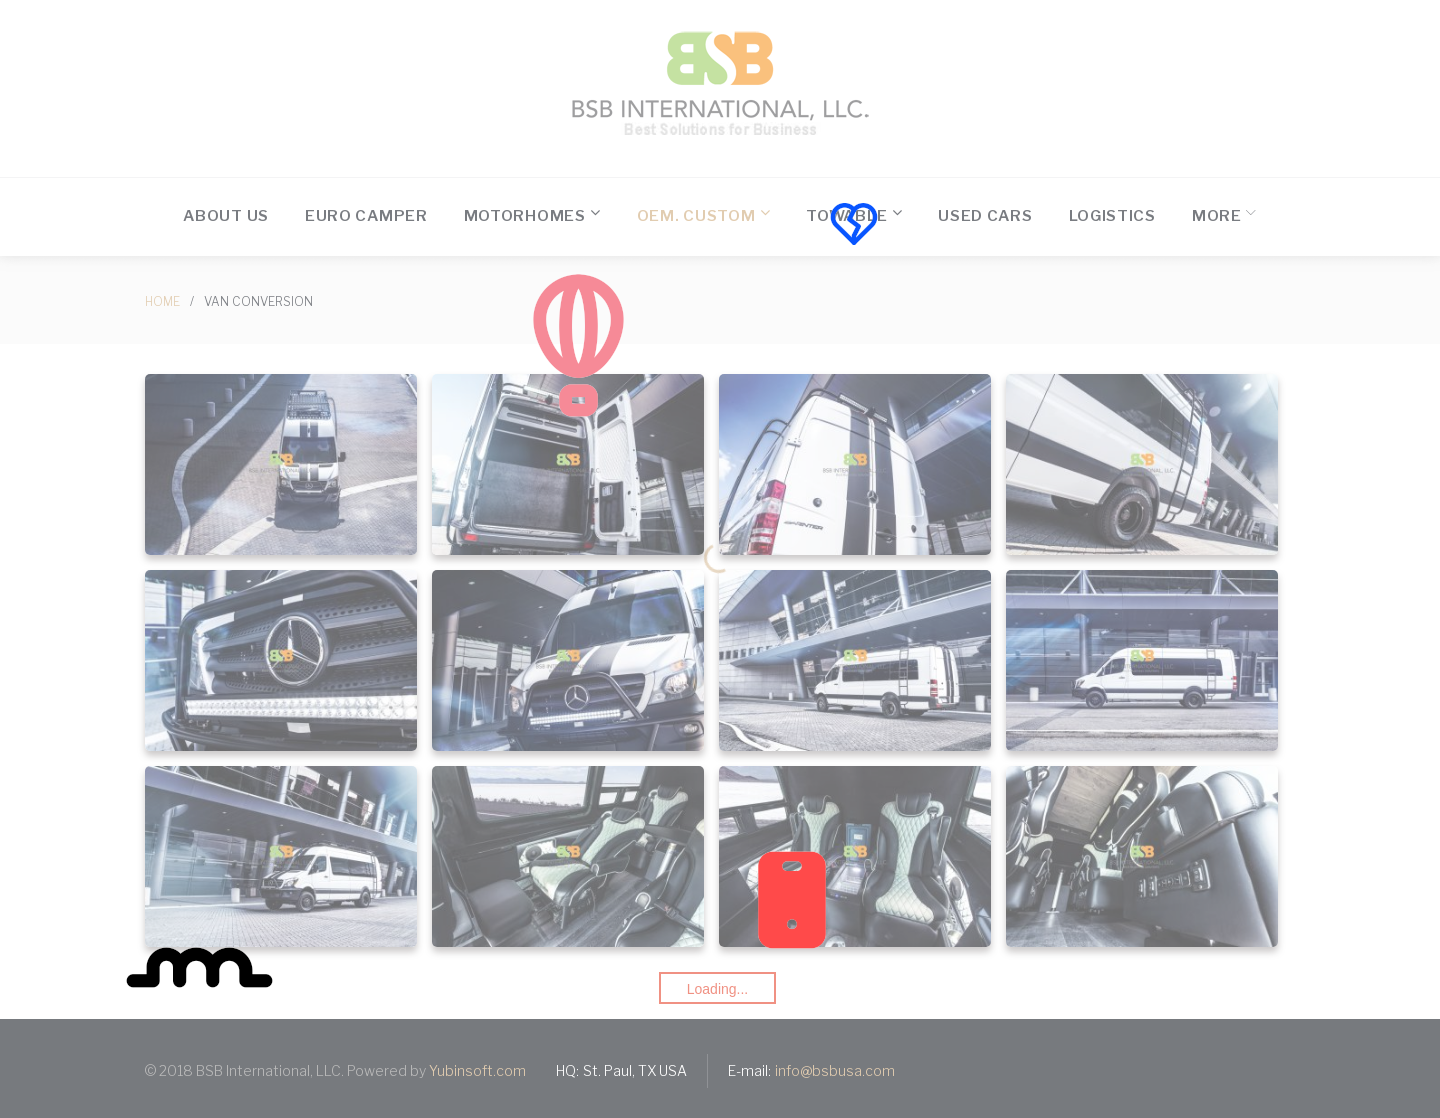 The image size is (1440, 1118). What do you see at coordinates (199, 967) in the screenshot?
I see `represents an inductor component in a circuit diagram` at bounding box center [199, 967].